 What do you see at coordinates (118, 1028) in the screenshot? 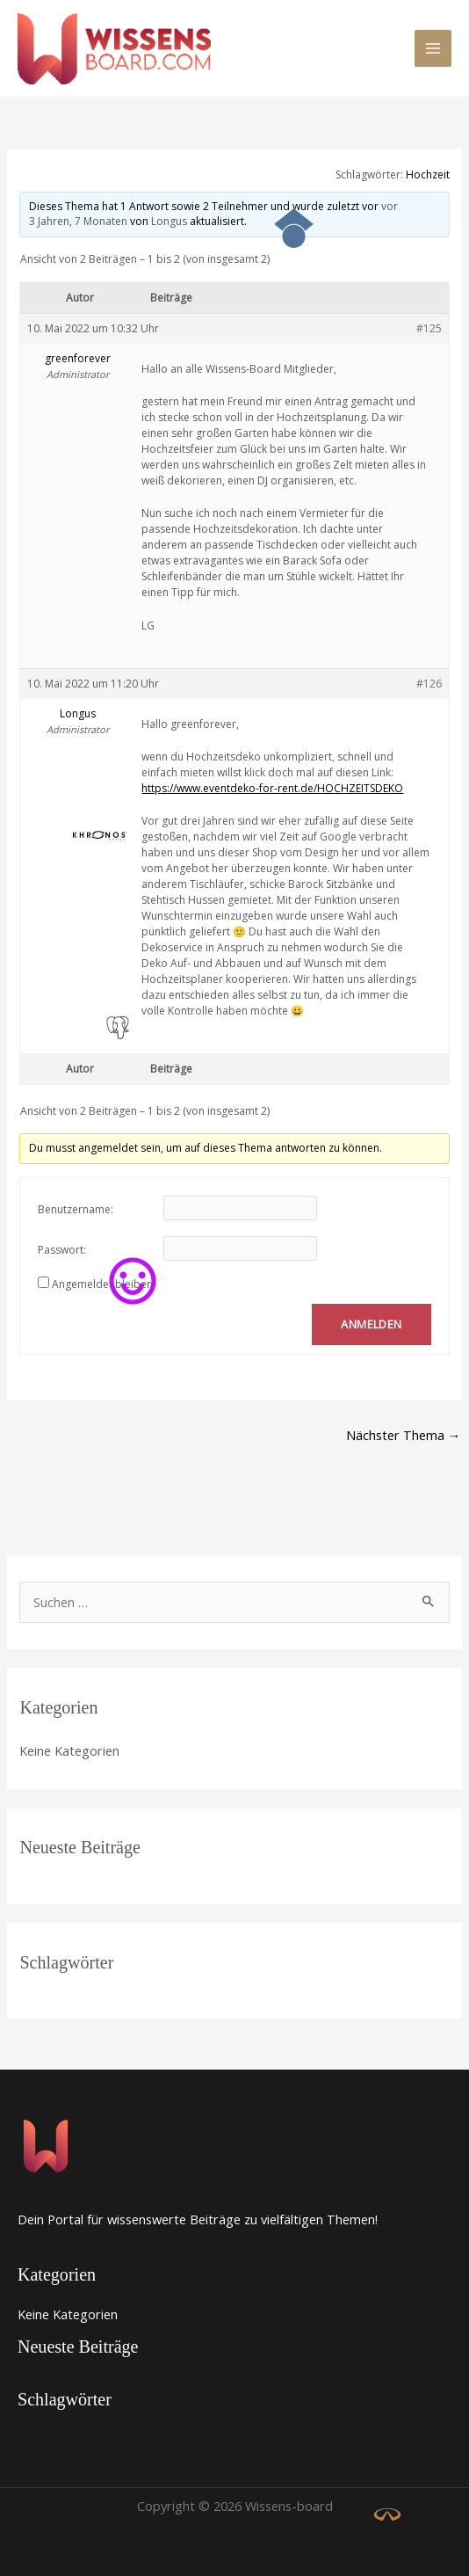
I see `PostgreSQL database logo` at bounding box center [118, 1028].